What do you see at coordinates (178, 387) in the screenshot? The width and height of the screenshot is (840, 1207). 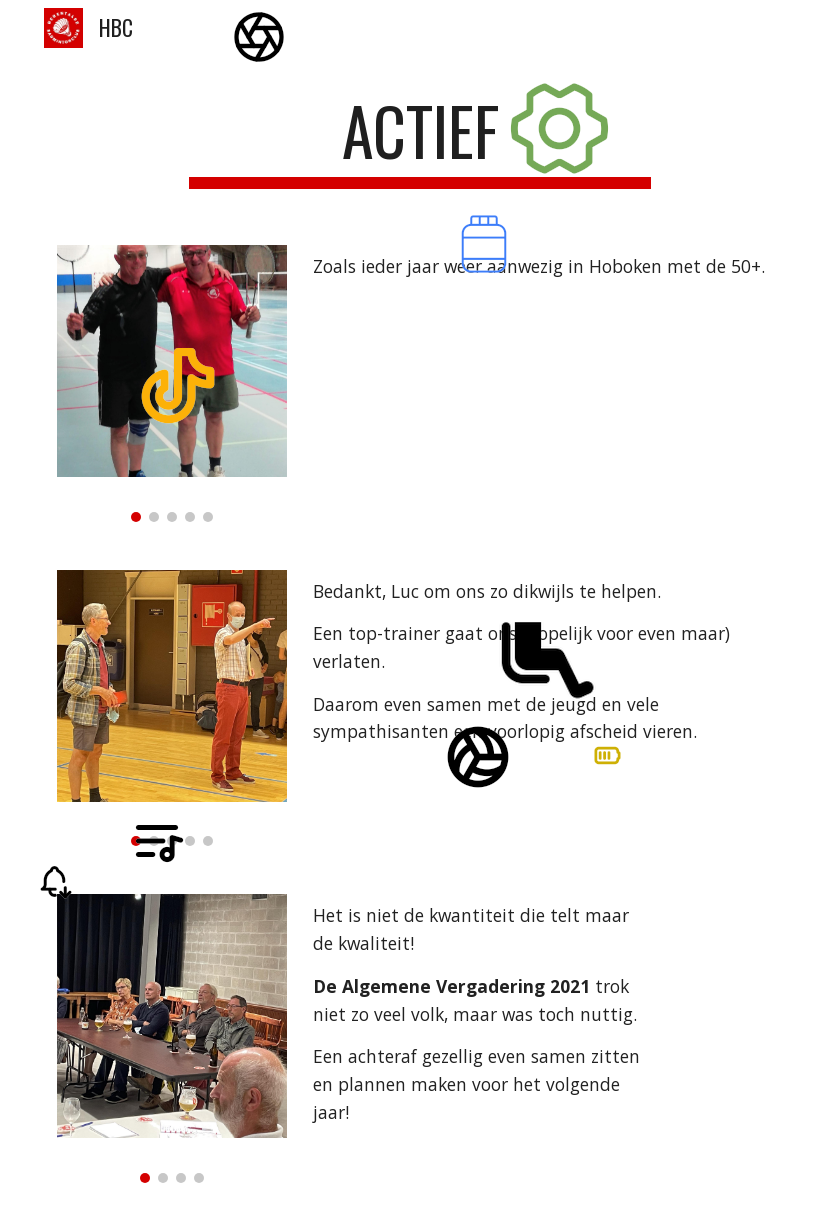 I see `open TikTok app` at bounding box center [178, 387].